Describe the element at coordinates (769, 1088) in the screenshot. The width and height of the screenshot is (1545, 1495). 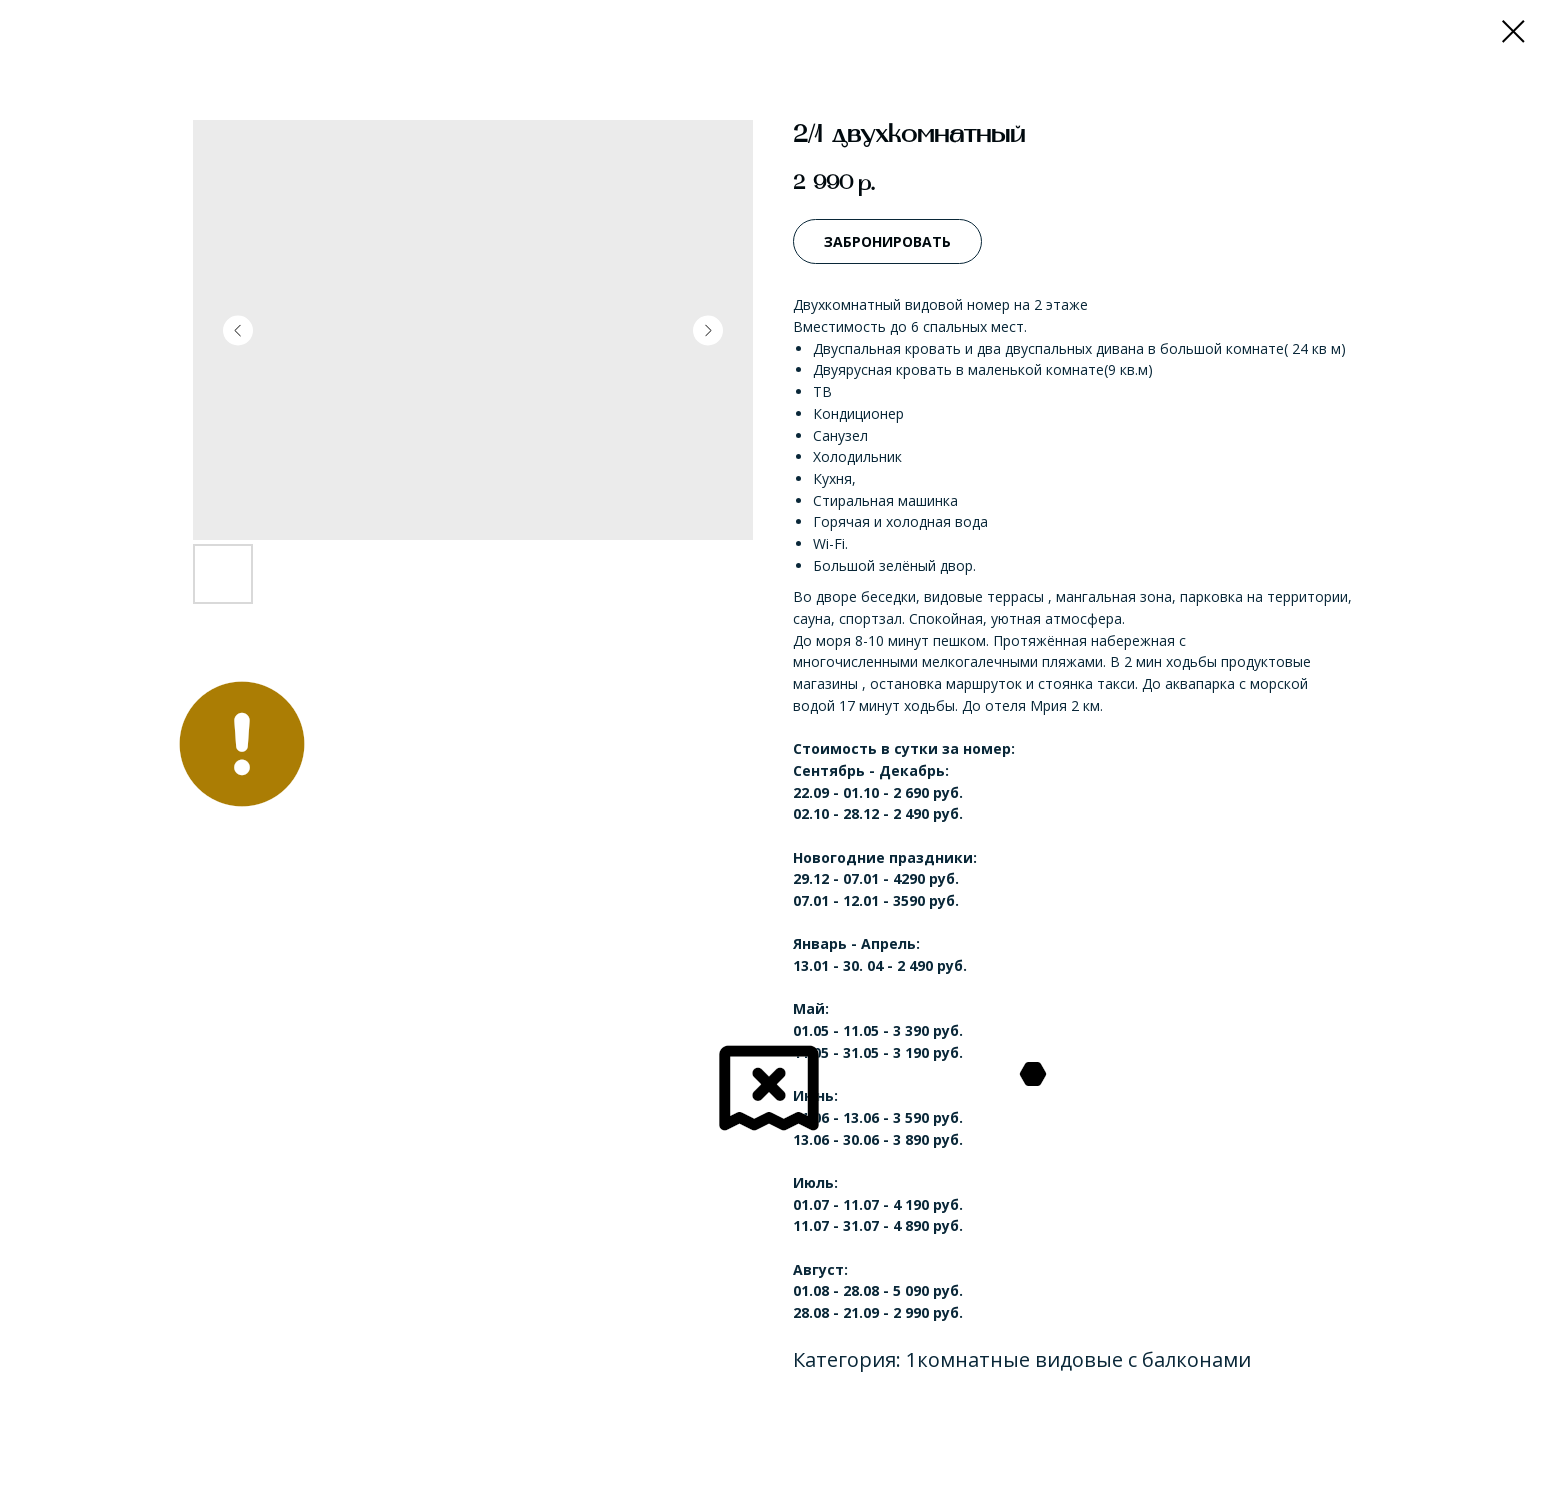
I see `cancel or void a receipt` at that location.